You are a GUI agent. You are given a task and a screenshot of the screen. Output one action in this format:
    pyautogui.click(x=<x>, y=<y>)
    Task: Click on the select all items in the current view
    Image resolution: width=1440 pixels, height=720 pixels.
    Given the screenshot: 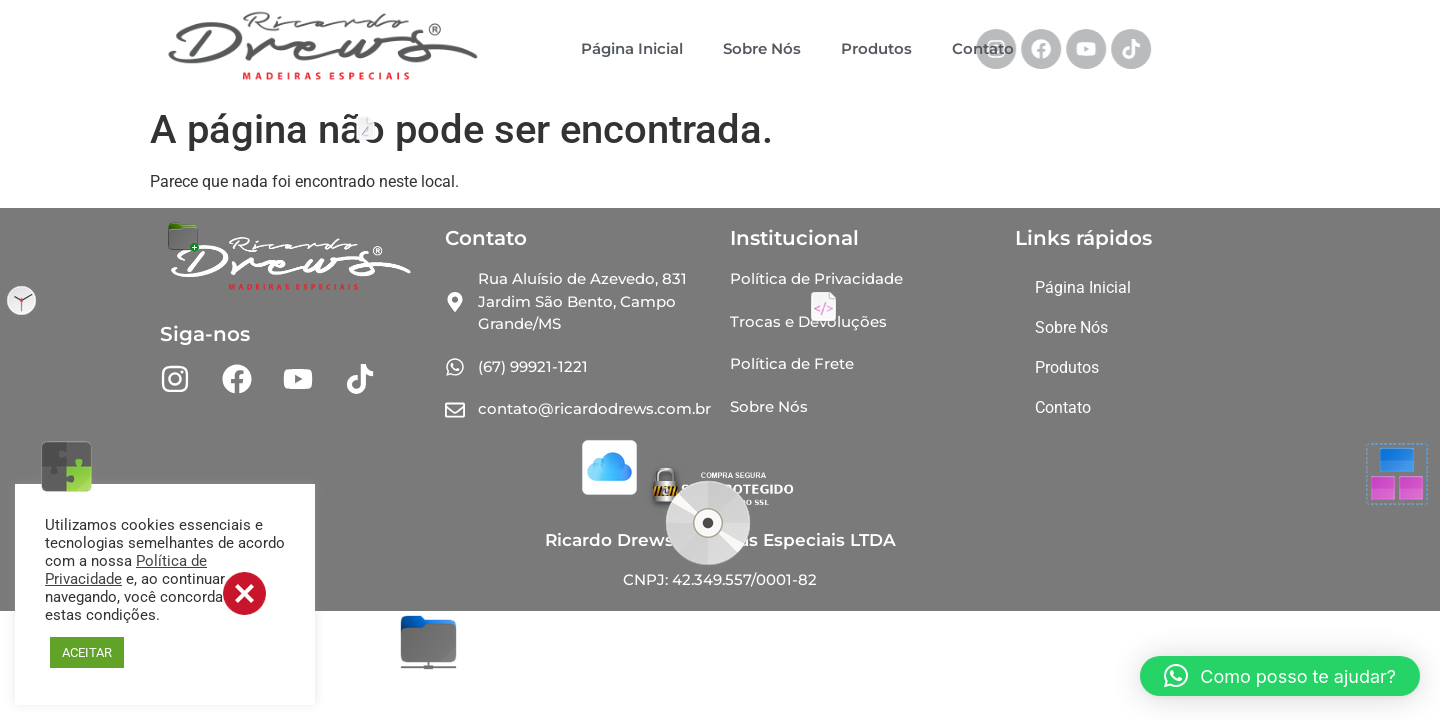 What is the action you would take?
    pyautogui.click(x=1397, y=474)
    